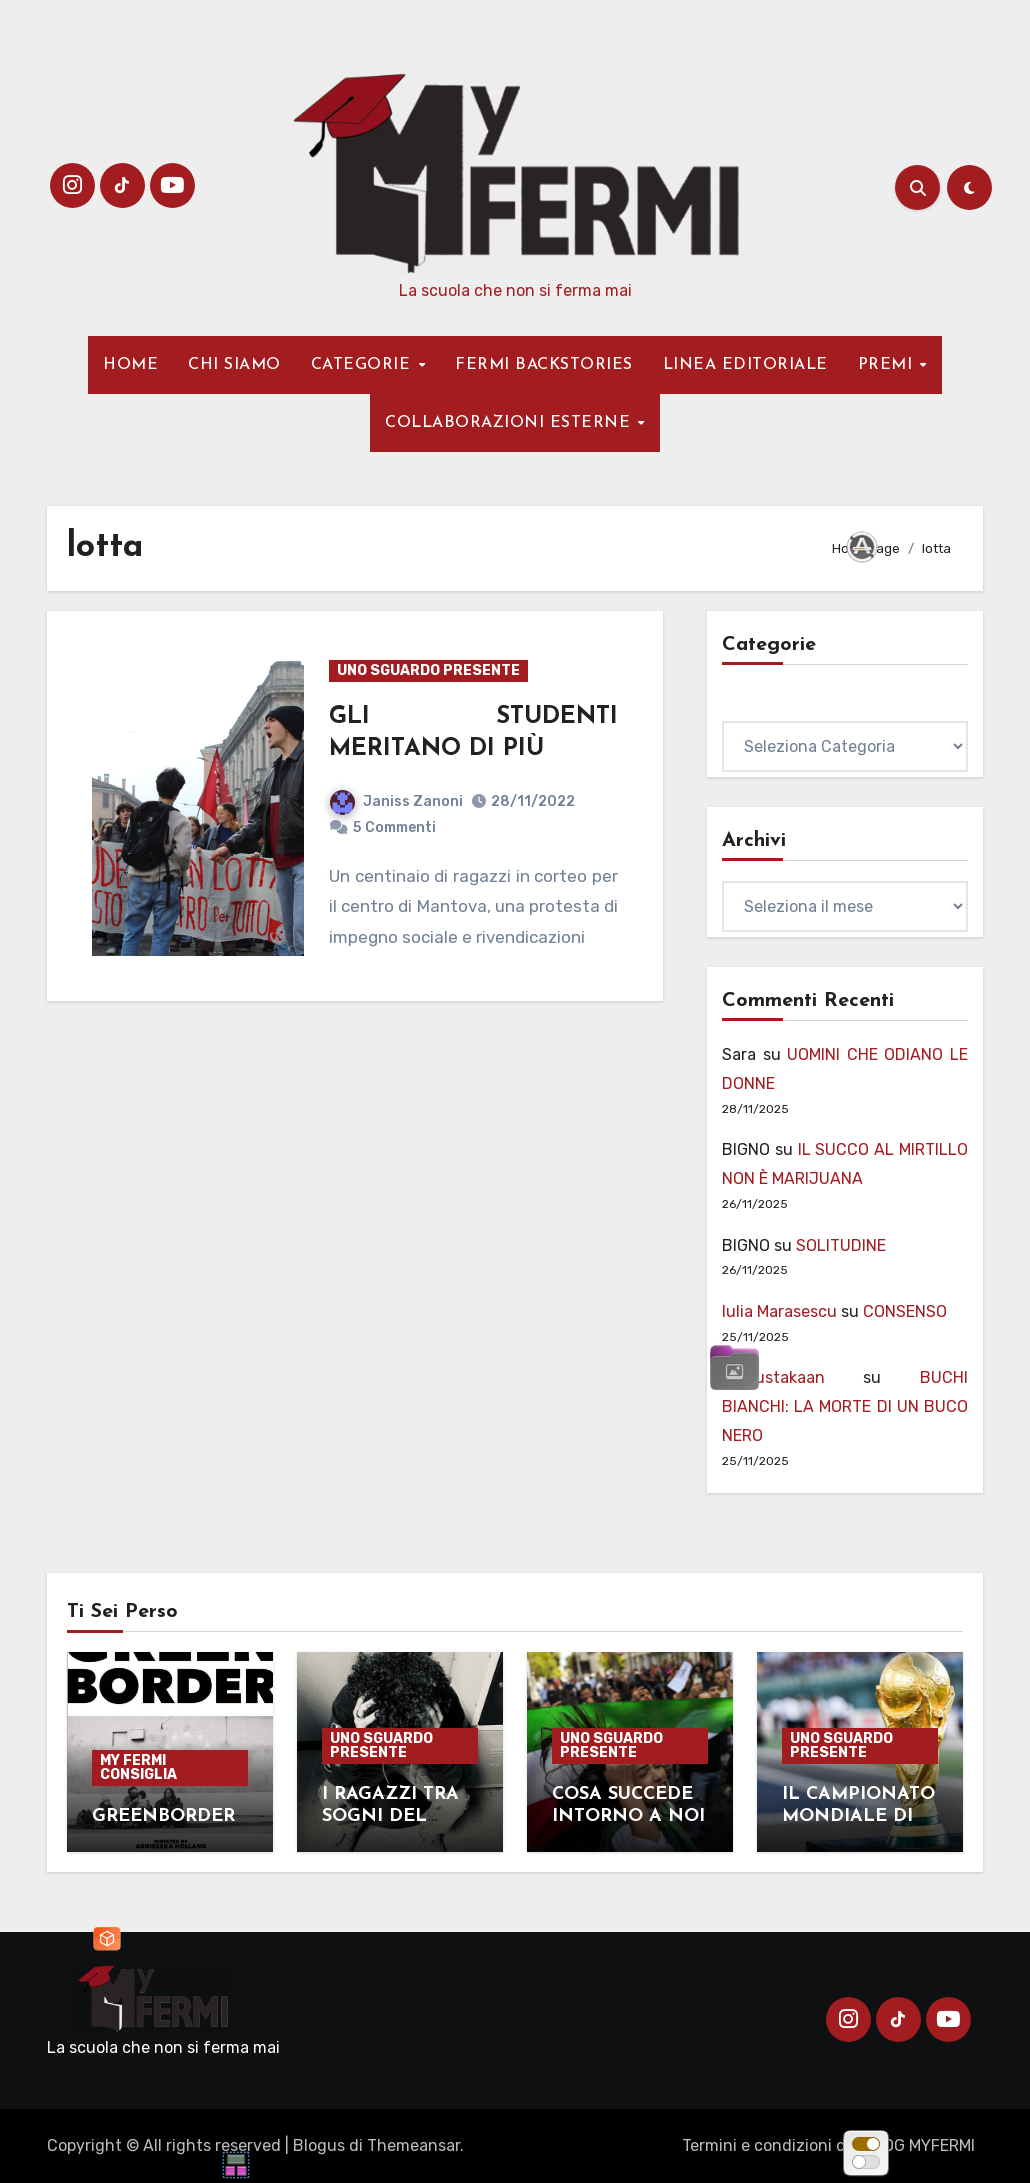 This screenshot has height=2183, width=1030. What do you see at coordinates (236, 2165) in the screenshot?
I see `select all items in the current view` at bounding box center [236, 2165].